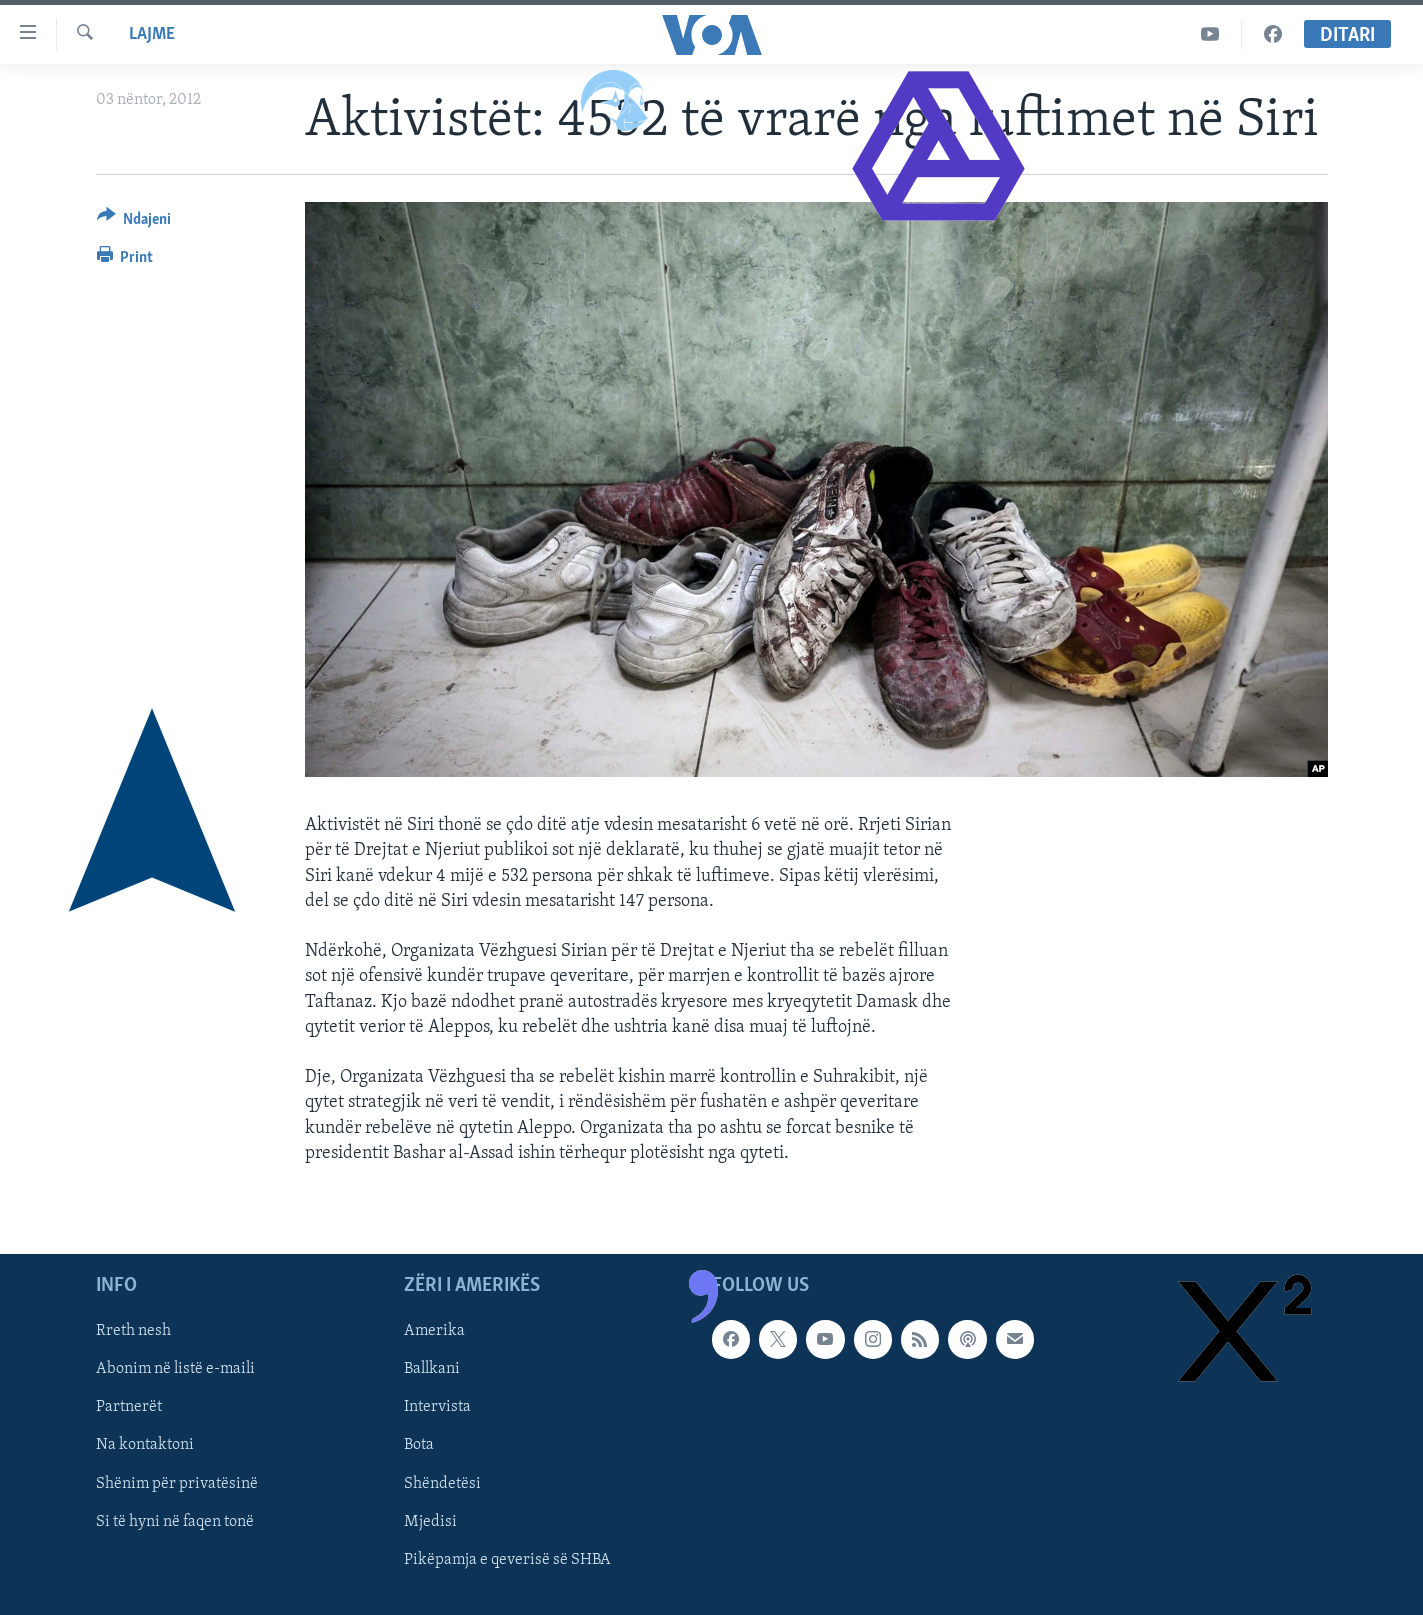 The height and width of the screenshot is (1615, 1423). What do you see at coordinates (1238, 1328) in the screenshot?
I see `format selected text as superscript` at bounding box center [1238, 1328].